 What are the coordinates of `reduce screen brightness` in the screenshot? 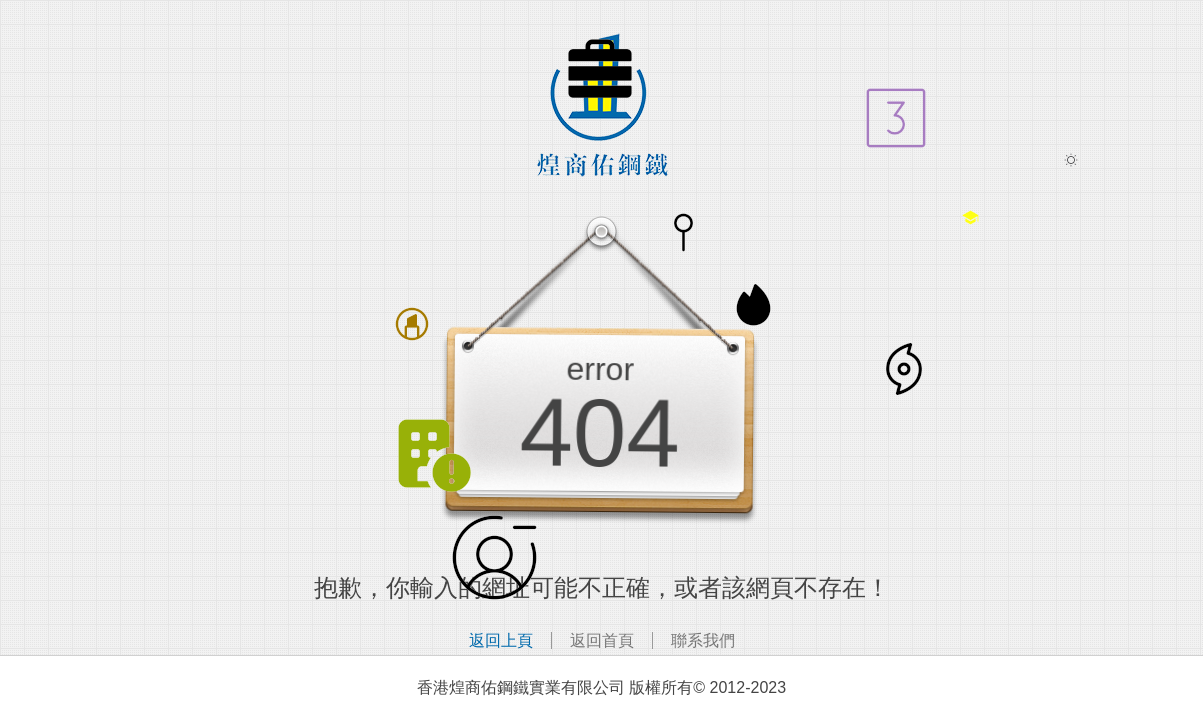 It's located at (1071, 160).